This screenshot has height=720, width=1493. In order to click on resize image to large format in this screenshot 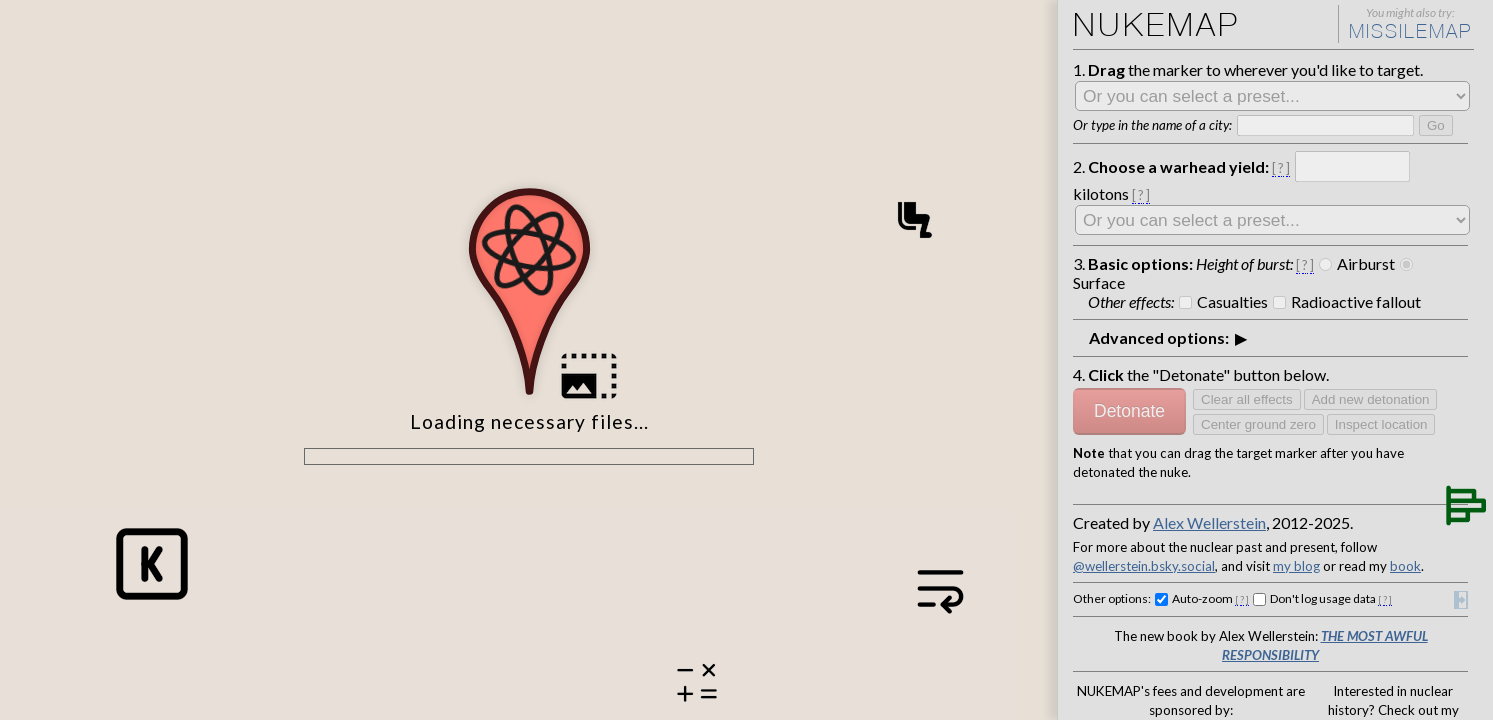, I will do `click(589, 376)`.